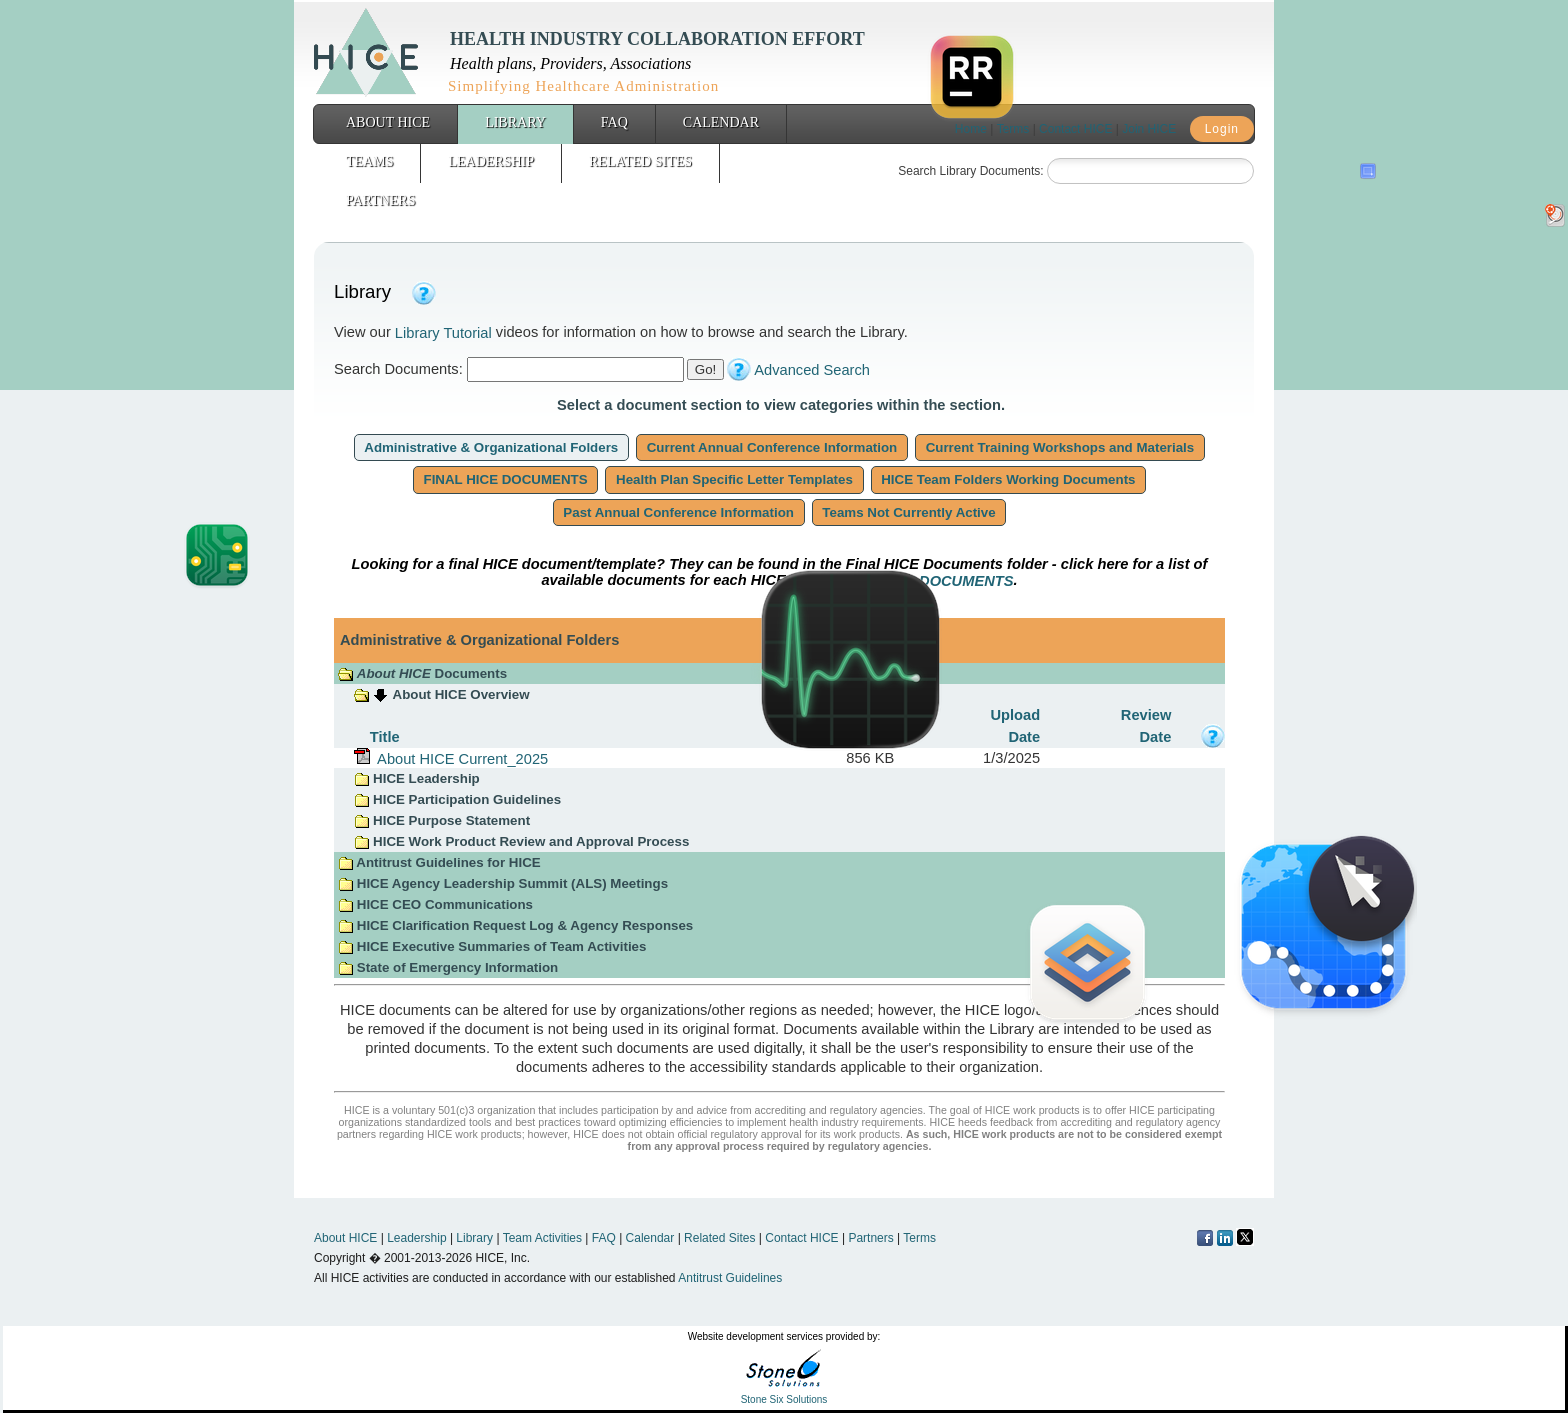 This screenshot has height=1413, width=1568. Describe the element at coordinates (1555, 215) in the screenshot. I see `launch the ubiquity installer for ubuntu linux` at that location.